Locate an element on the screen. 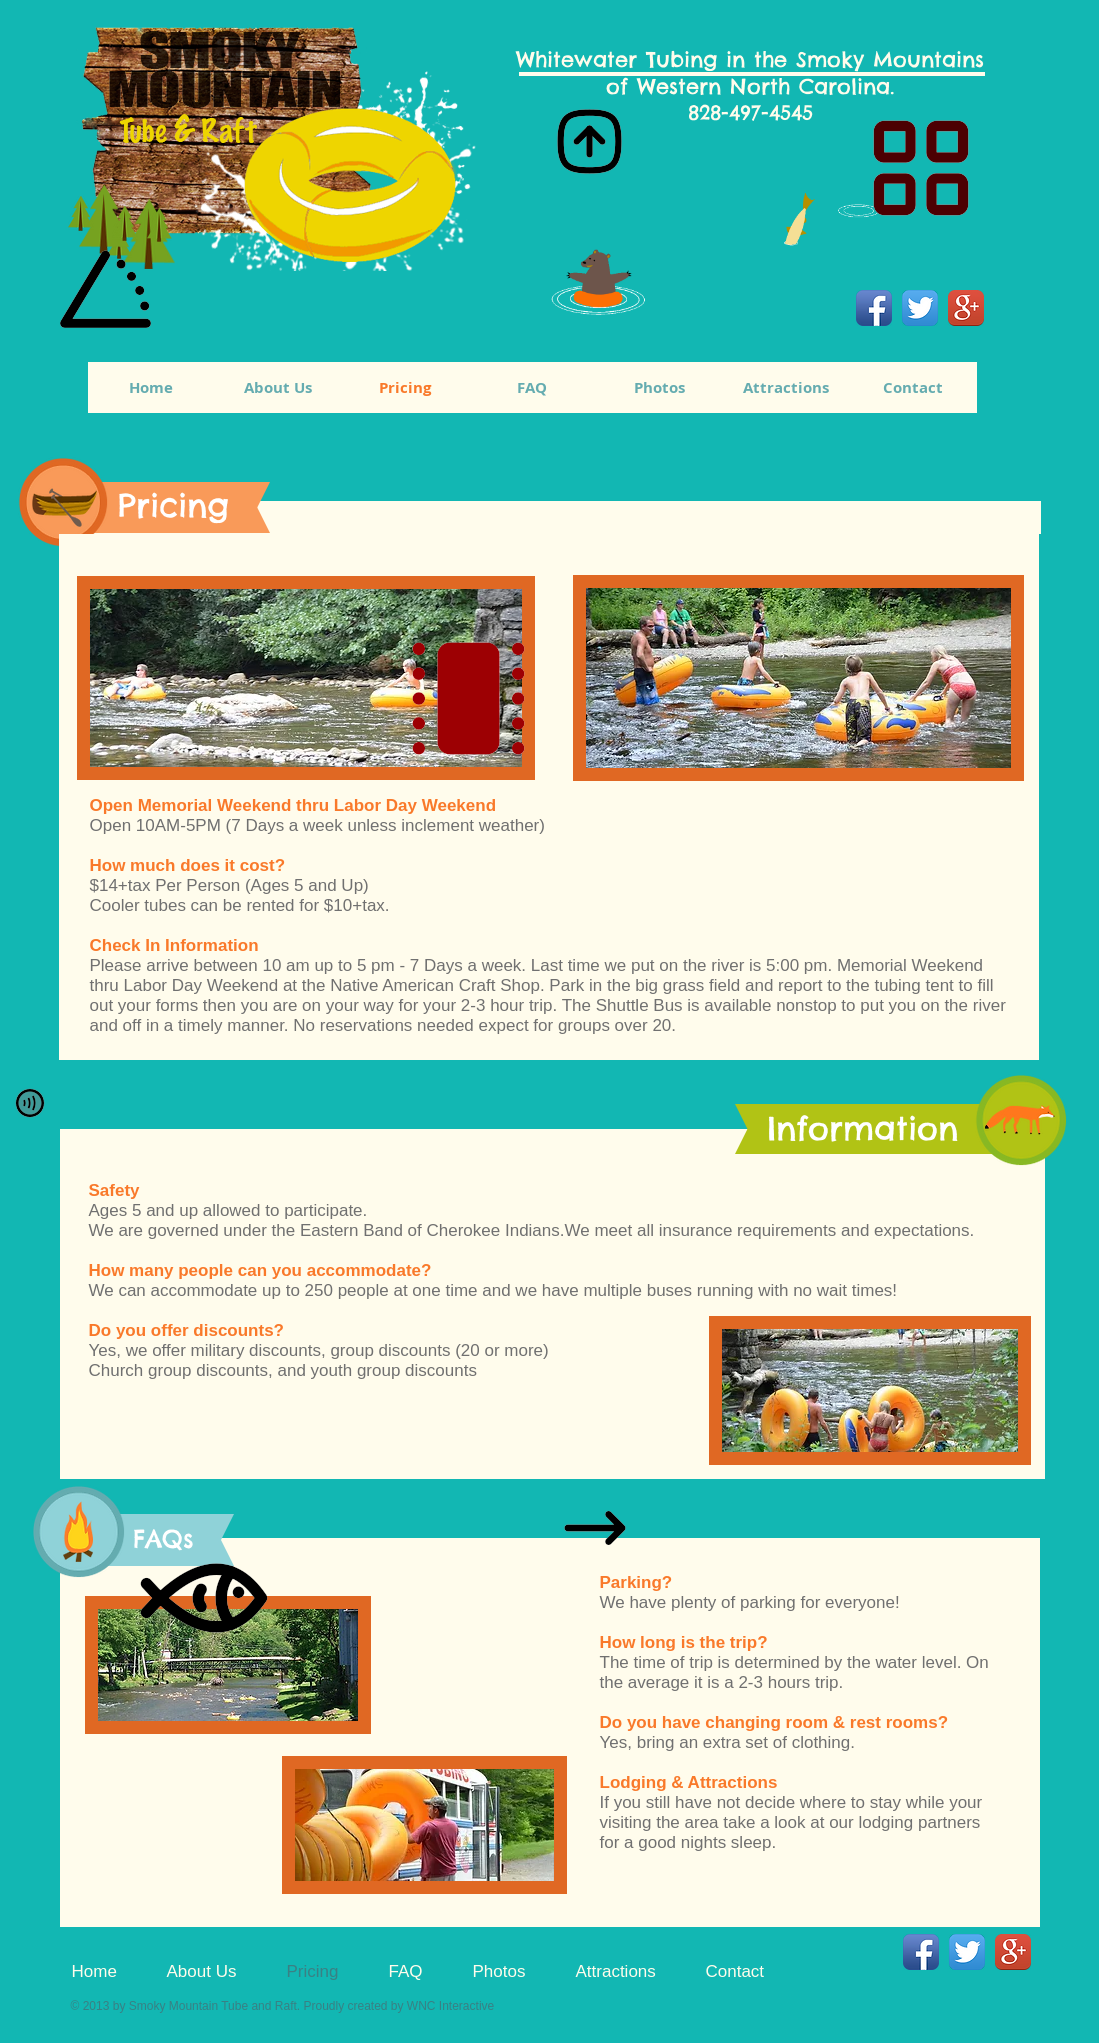 Image resolution: width=1099 pixels, height=2043 pixels. continue to the next step is located at coordinates (595, 1528).